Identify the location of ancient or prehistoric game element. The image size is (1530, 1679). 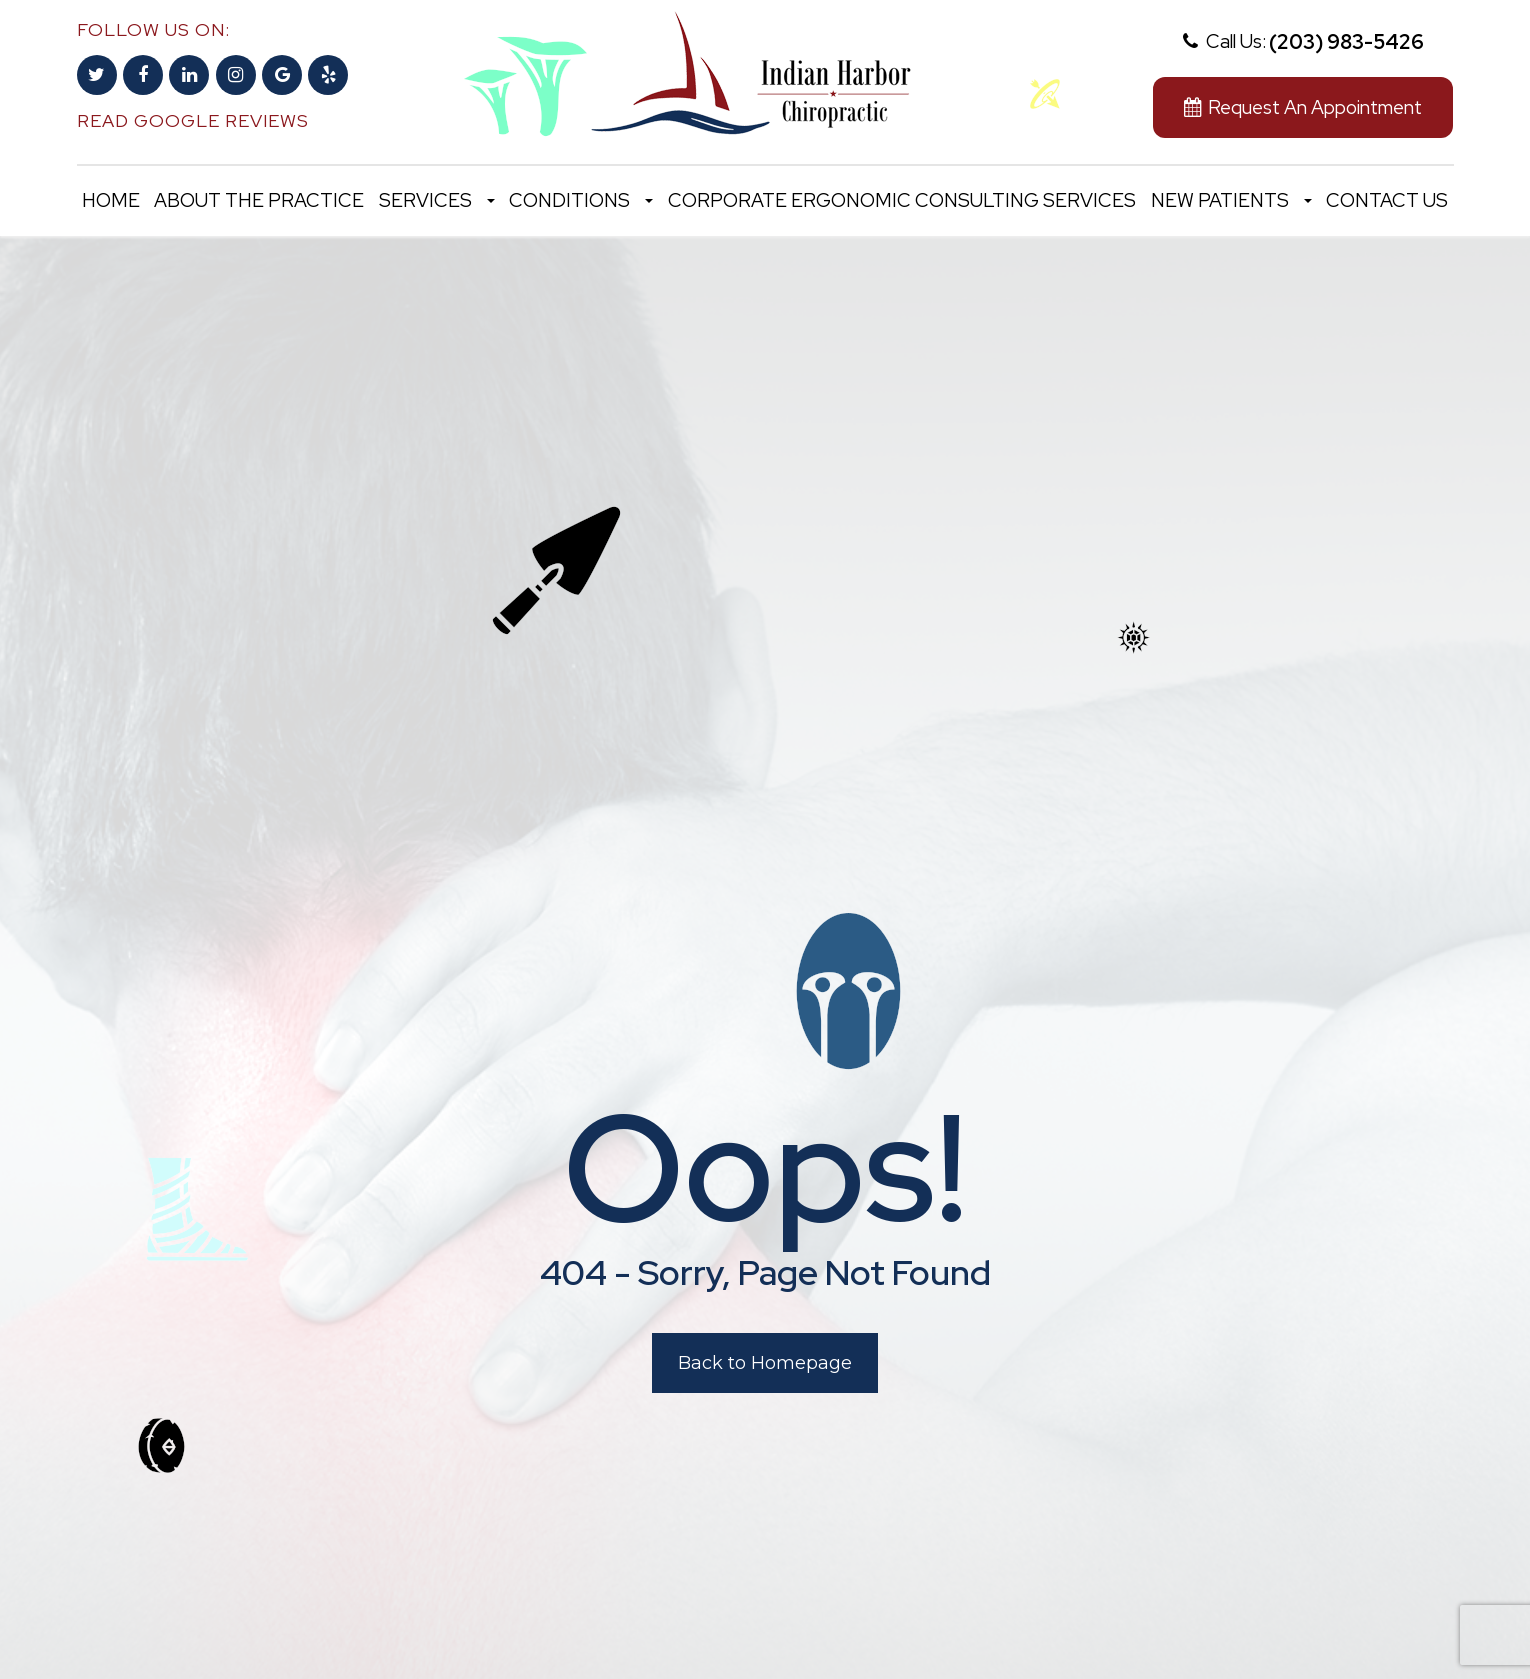
(161, 1445).